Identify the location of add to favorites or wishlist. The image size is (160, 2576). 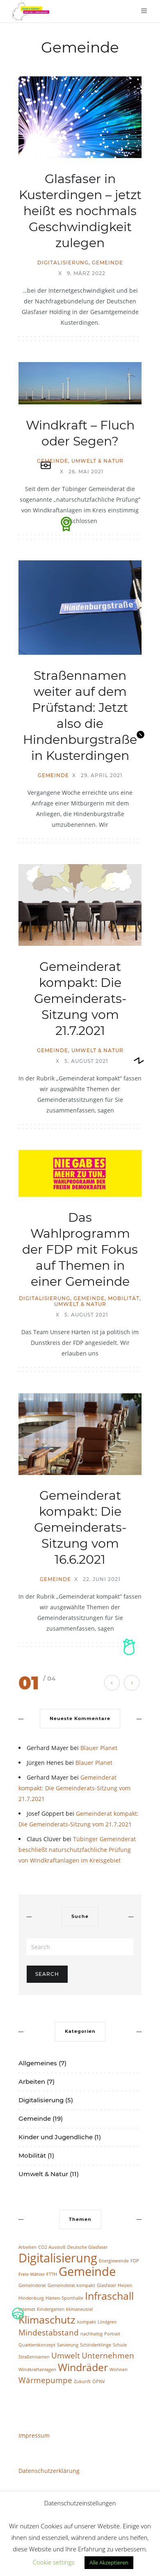
(129, 1647).